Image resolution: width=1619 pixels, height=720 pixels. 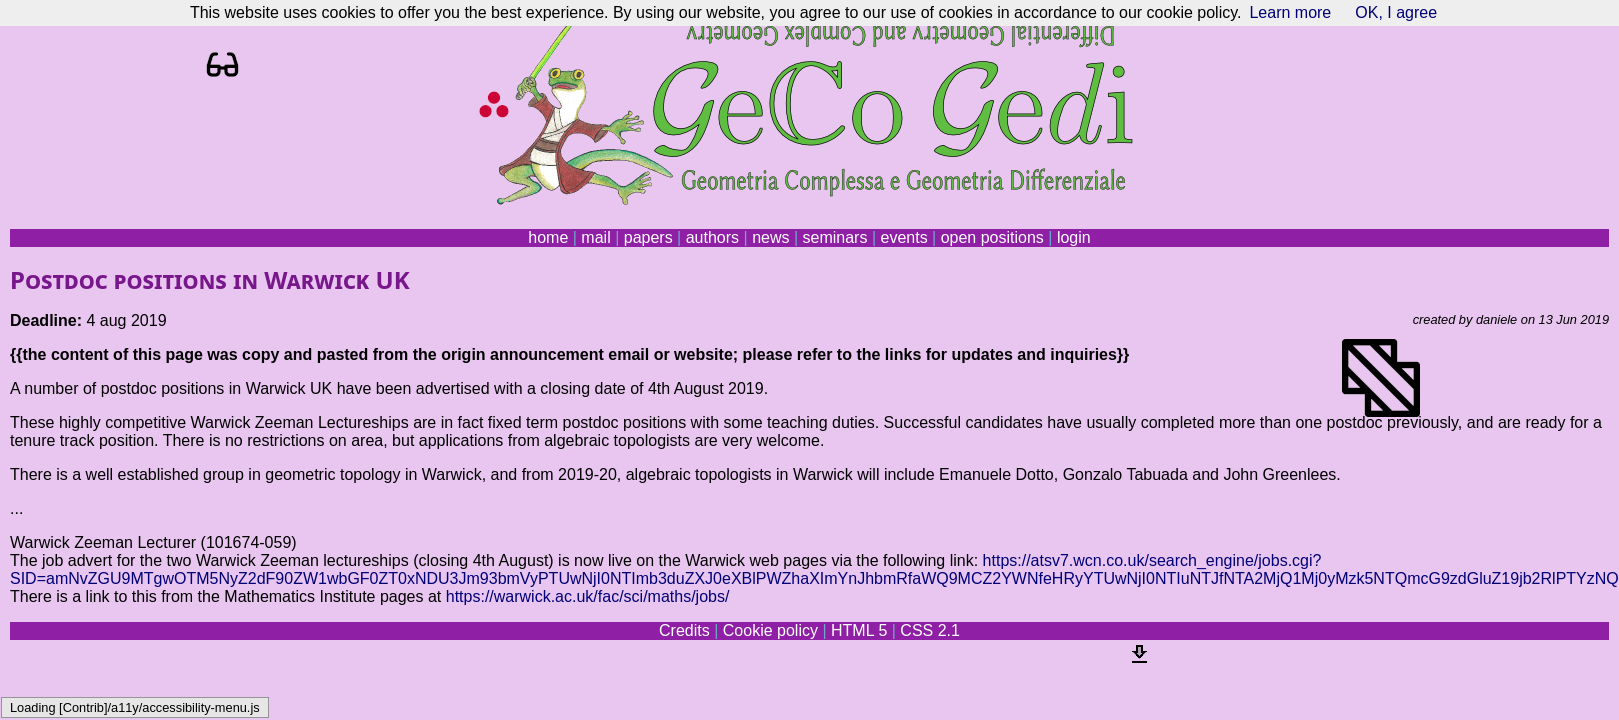 I want to click on merge or unite selected layers, so click(x=1381, y=378).